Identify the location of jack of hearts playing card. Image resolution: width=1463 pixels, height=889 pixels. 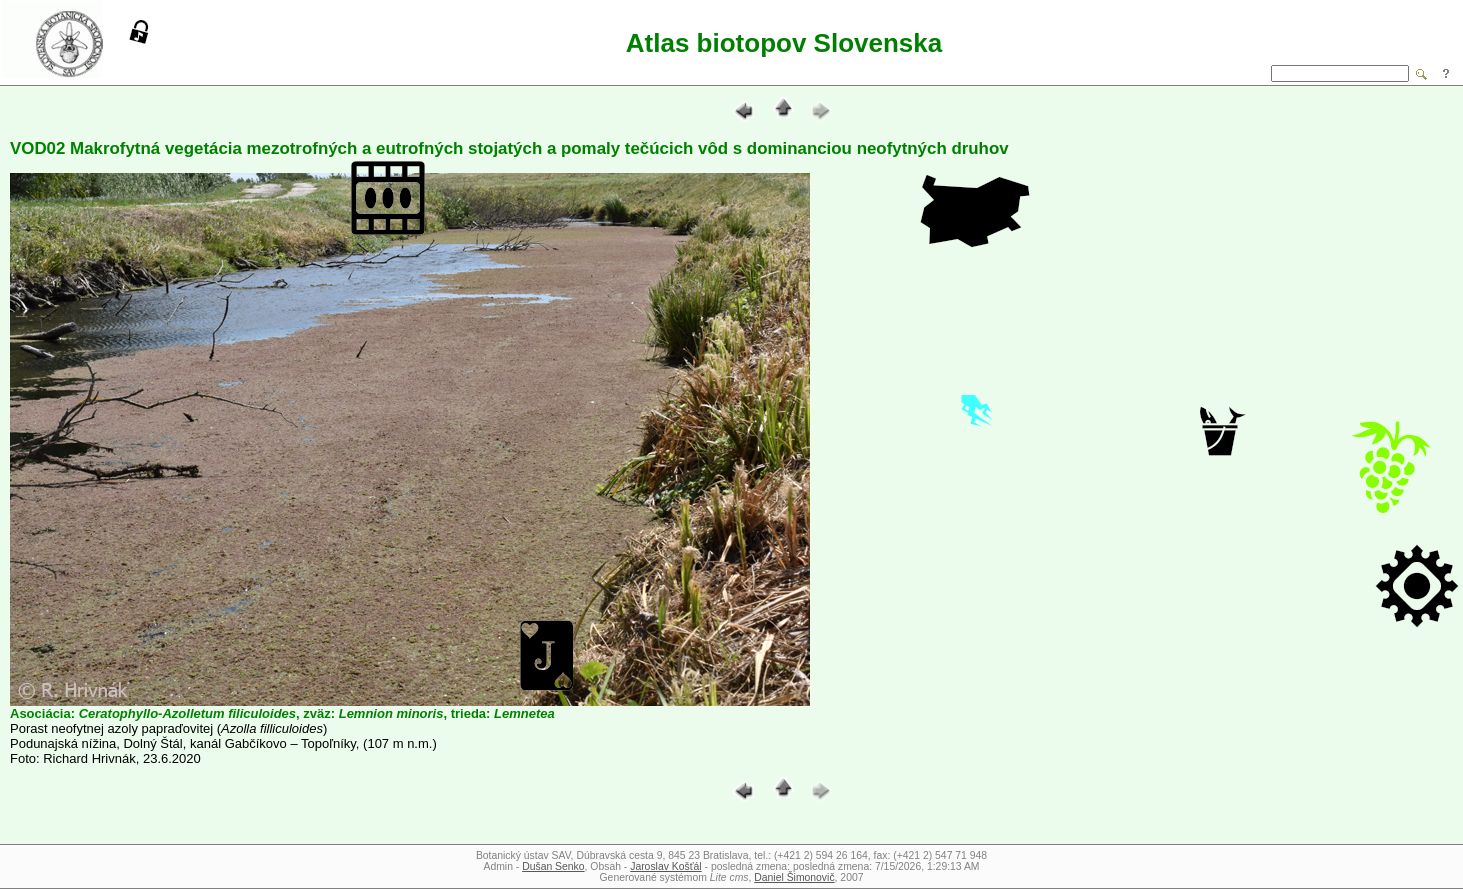
(546, 655).